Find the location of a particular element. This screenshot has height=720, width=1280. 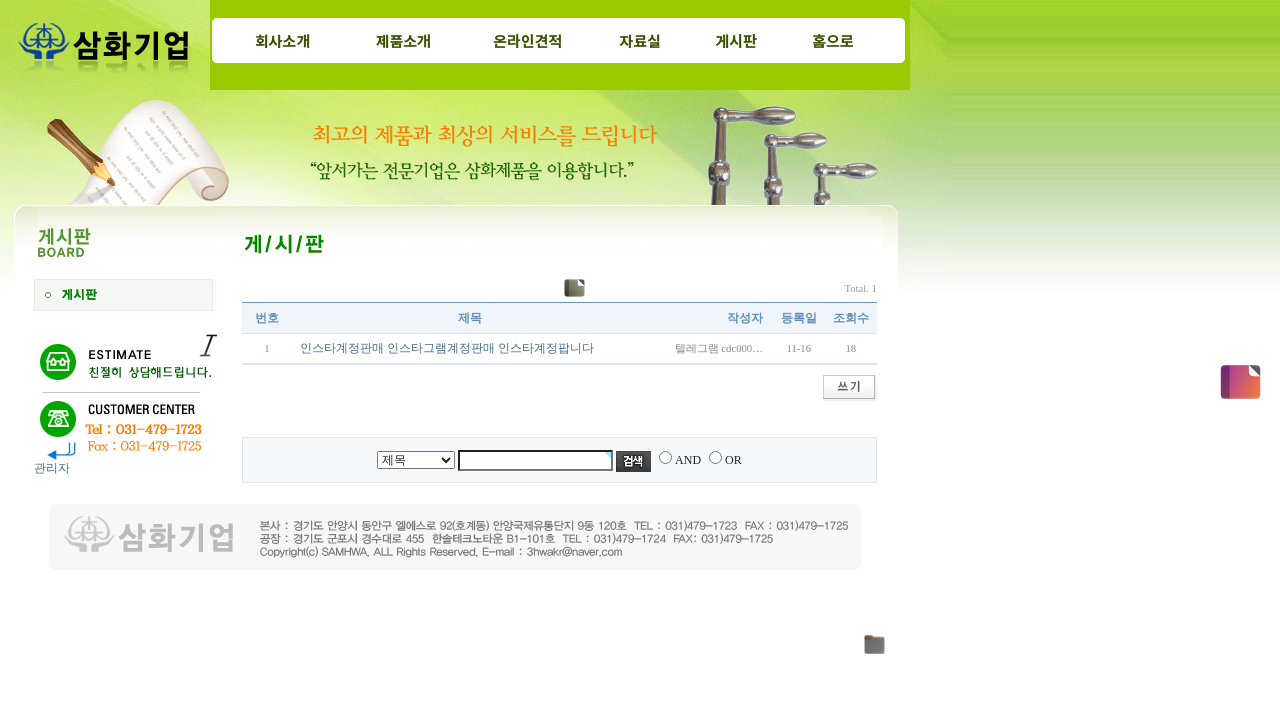

reply to all recipients of an email is located at coordinates (61, 451).